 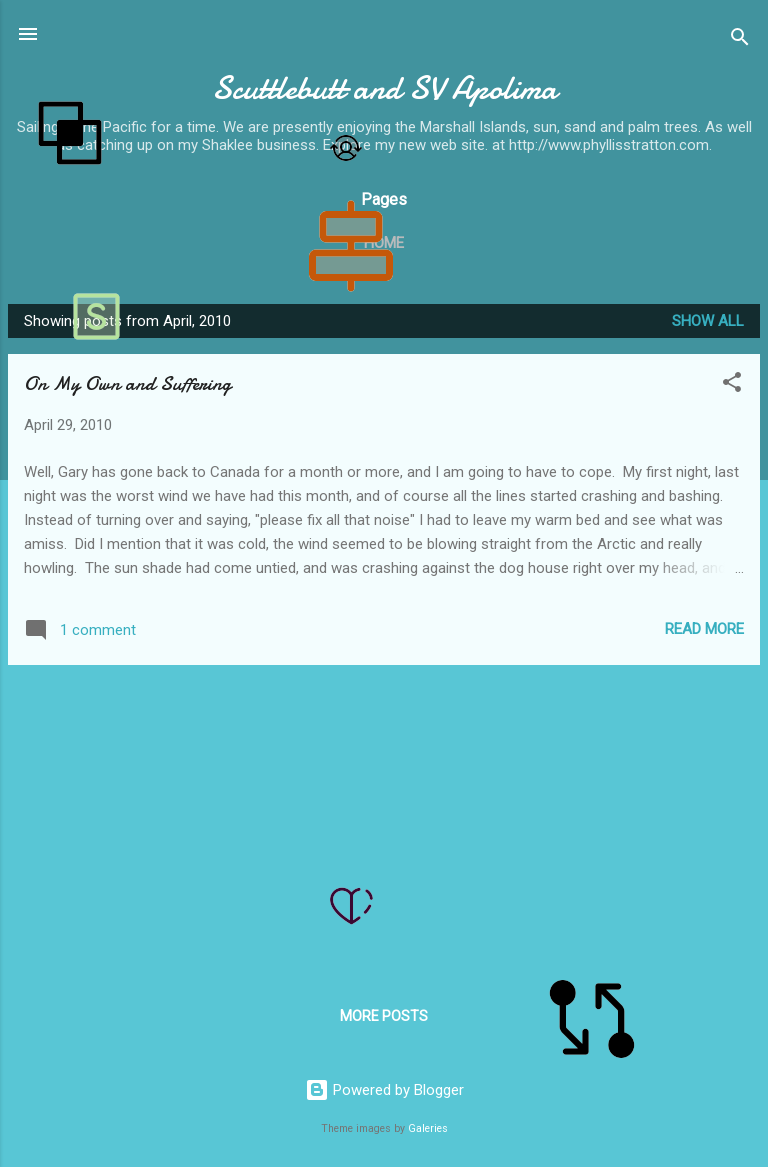 What do you see at coordinates (592, 1019) in the screenshot?
I see `view code differences between branches` at bounding box center [592, 1019].